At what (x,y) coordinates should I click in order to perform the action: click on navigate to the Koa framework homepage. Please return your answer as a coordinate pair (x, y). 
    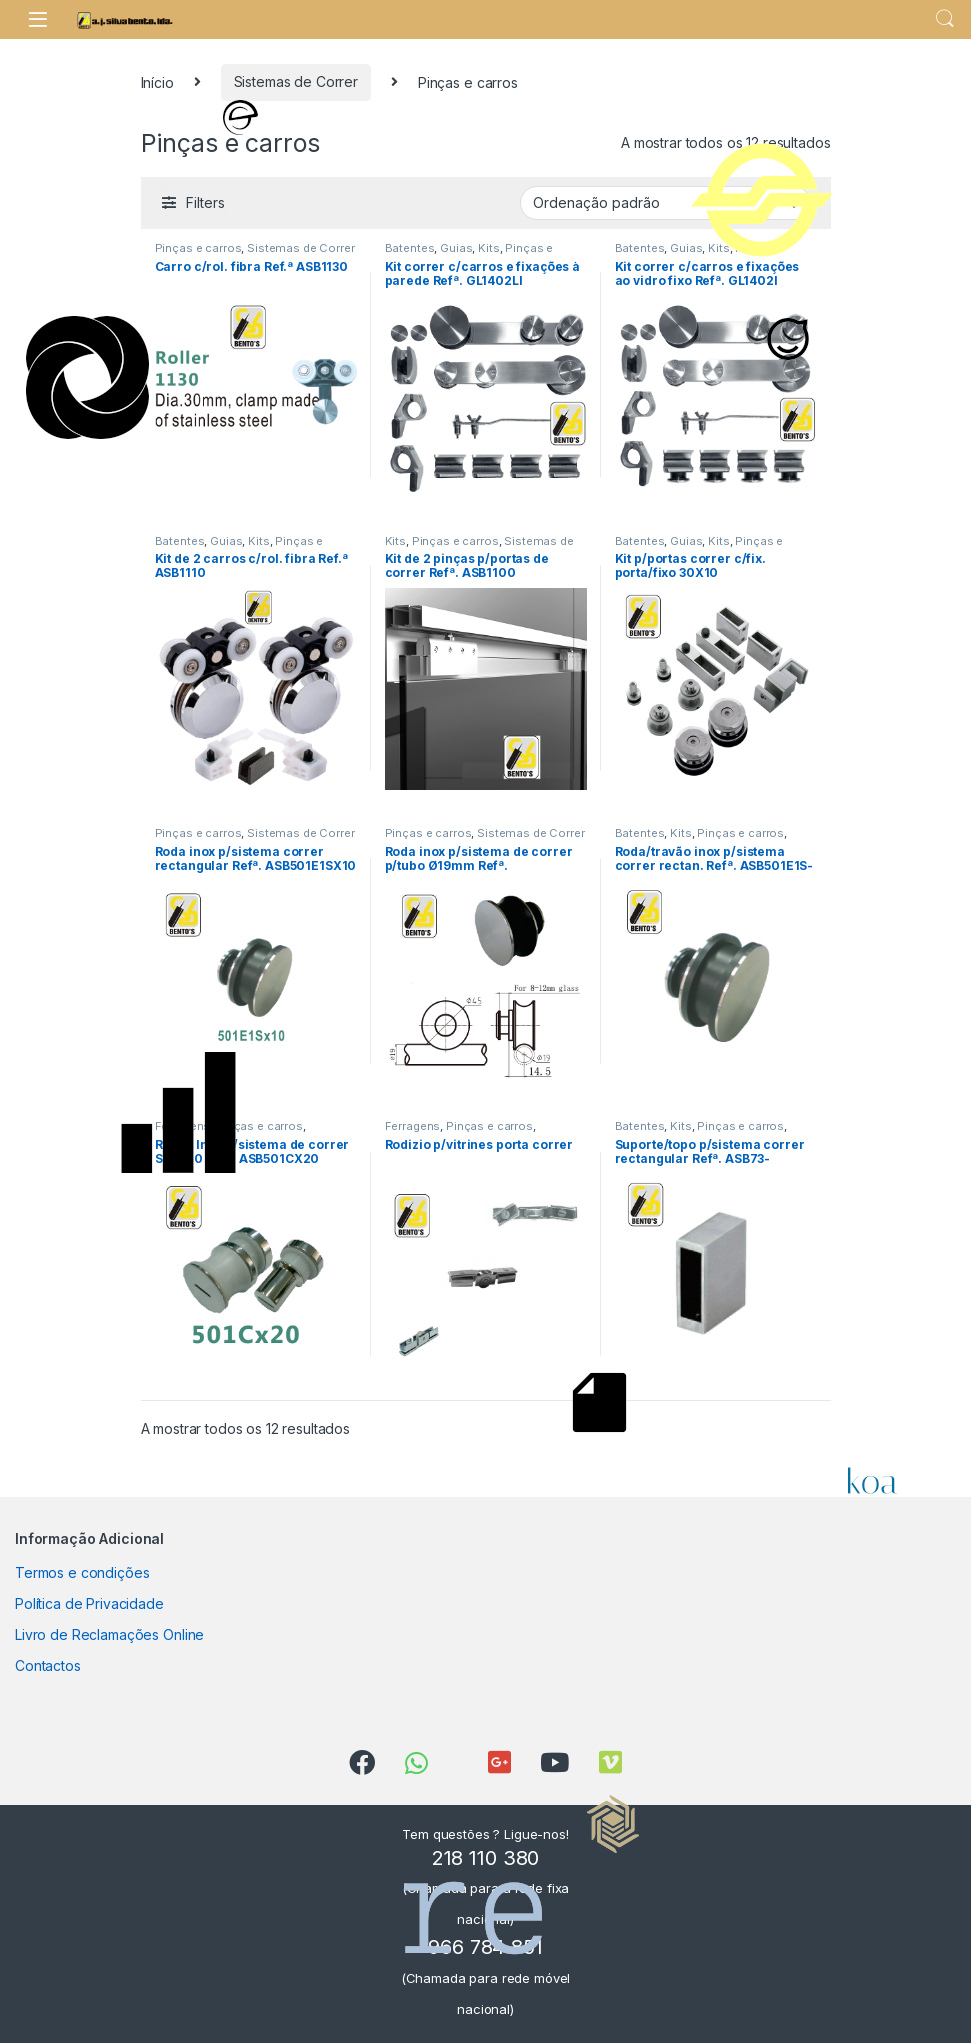
    Looking at the image, I should click on (872, 1480).